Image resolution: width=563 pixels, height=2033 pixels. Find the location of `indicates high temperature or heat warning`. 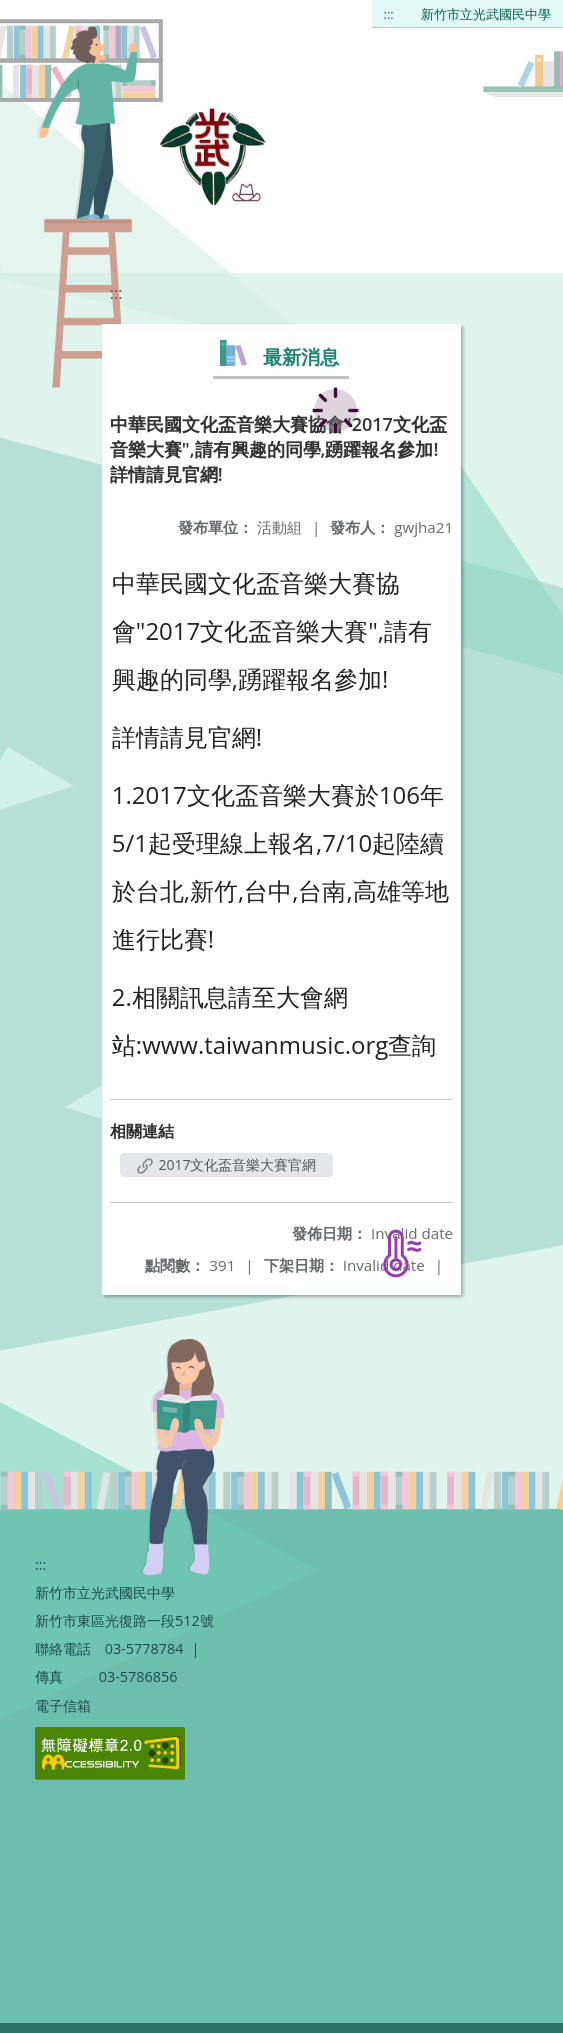

indicates high temperature or heat warning is located at coordinates (397, 1253).